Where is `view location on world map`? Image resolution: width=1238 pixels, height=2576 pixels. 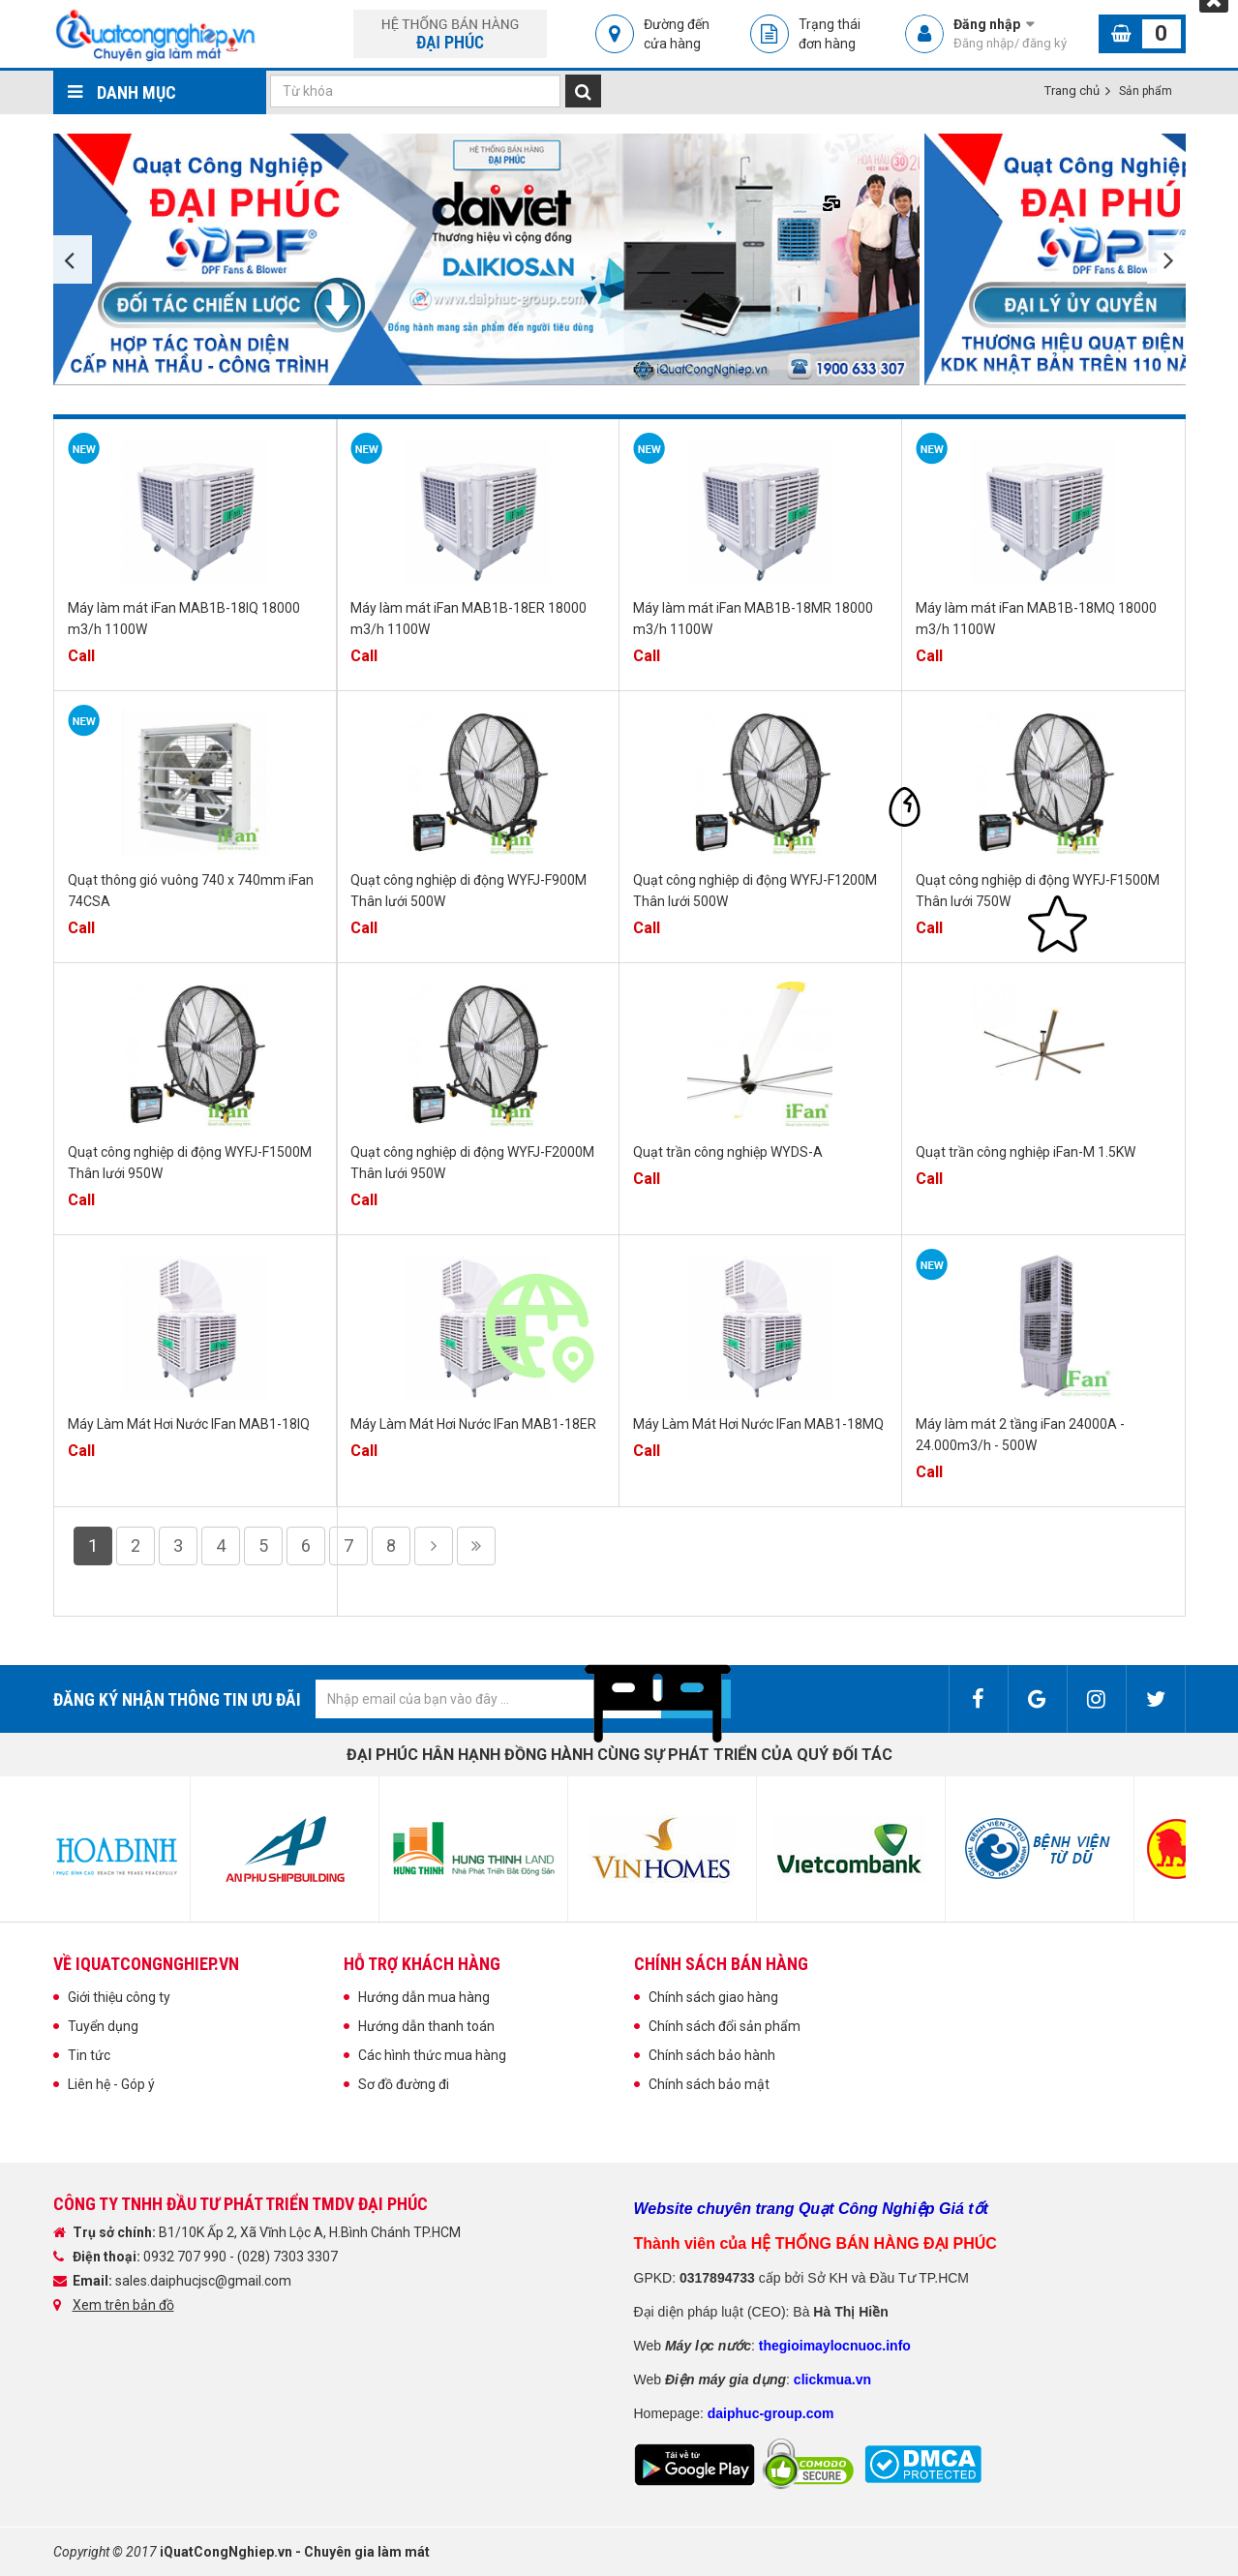 view location on world map is located at coordinates (536, 1325).